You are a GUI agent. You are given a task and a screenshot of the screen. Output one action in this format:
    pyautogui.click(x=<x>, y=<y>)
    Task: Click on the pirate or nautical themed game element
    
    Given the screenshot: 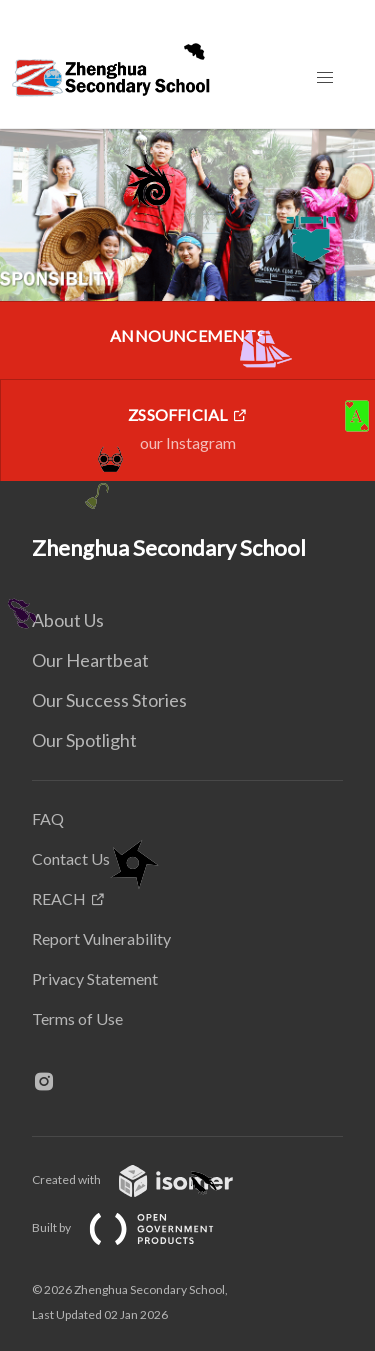 What is the action you would take?
    pyautogui.click(x=97, y=496)
    